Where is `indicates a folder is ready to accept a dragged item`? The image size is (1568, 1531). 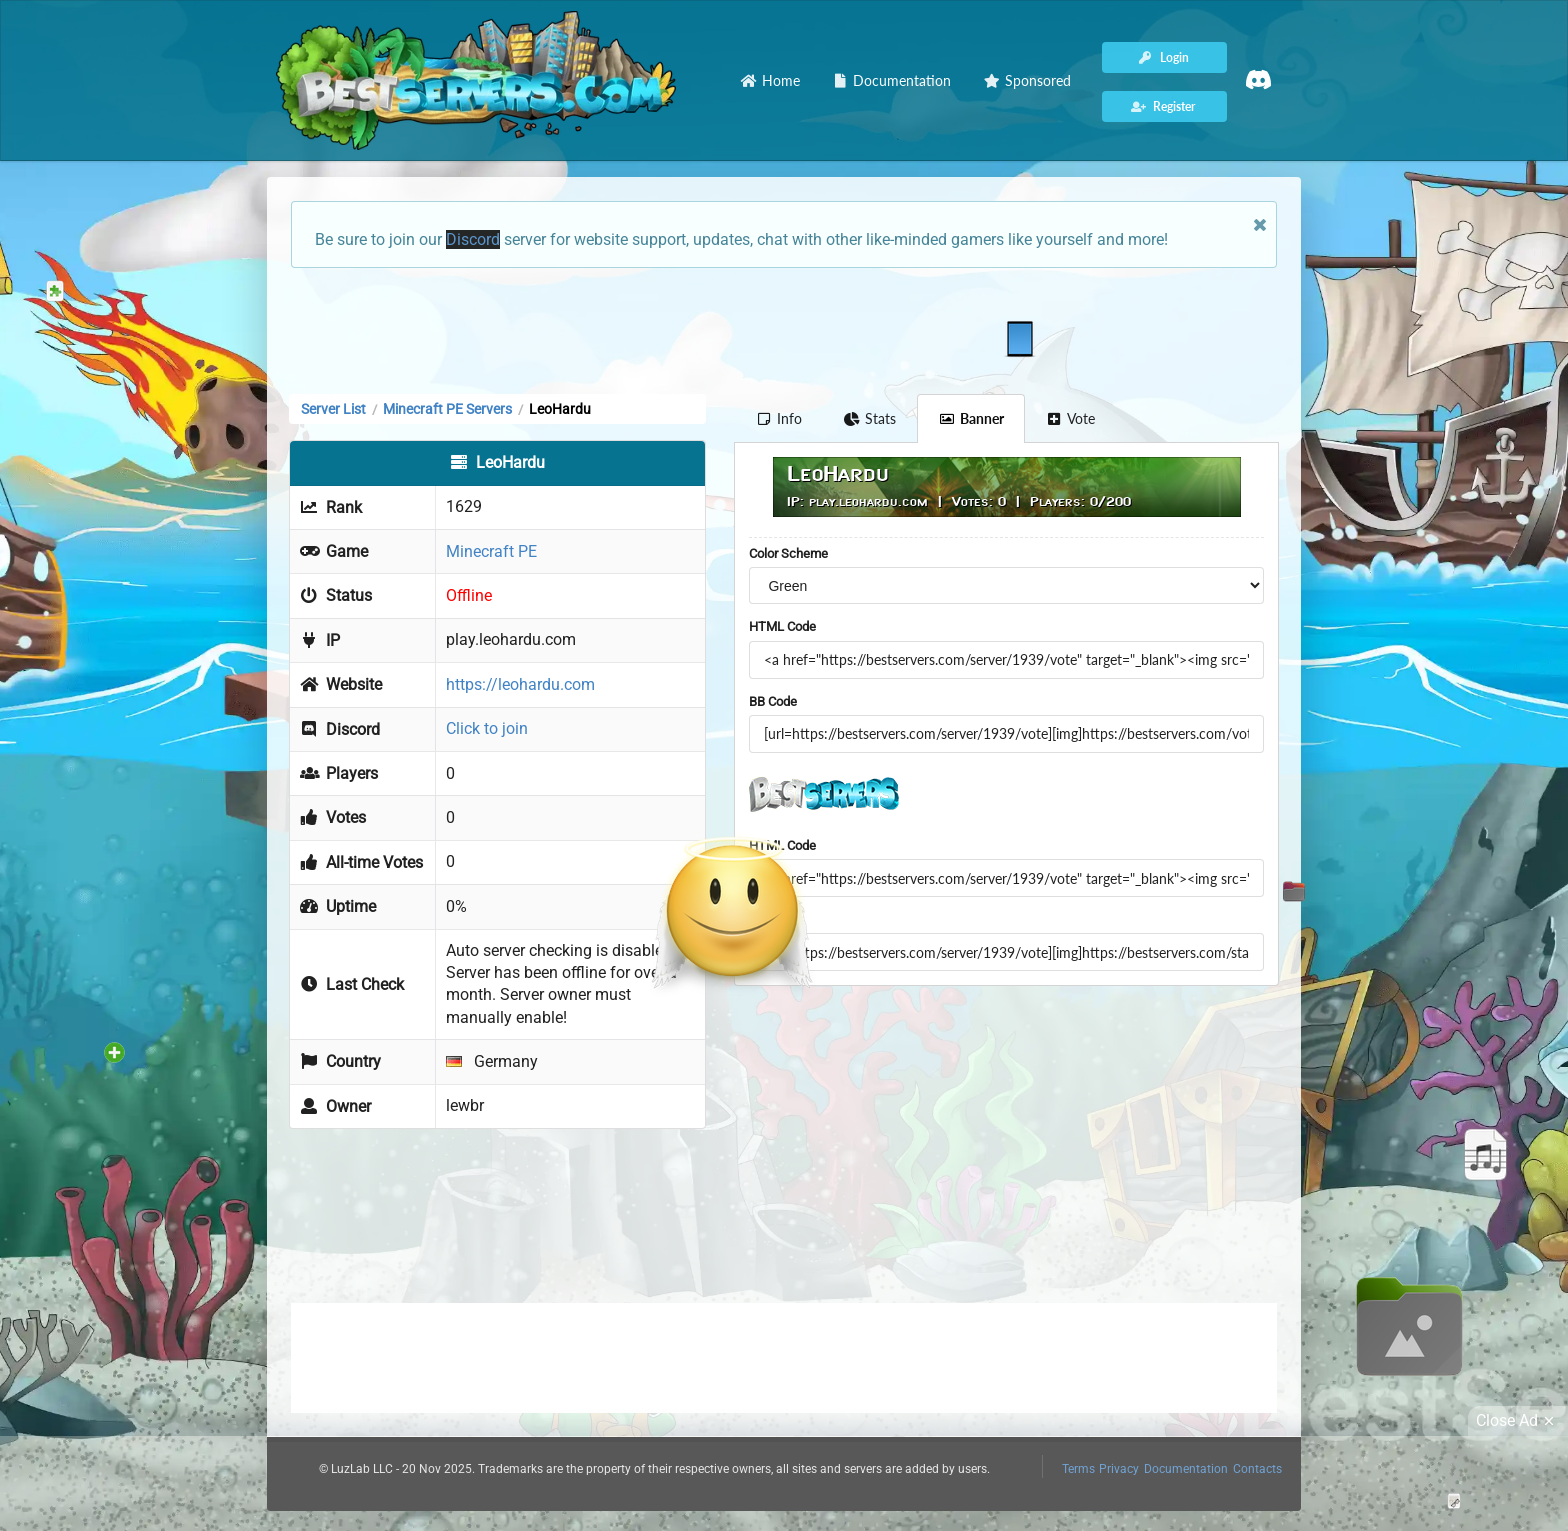 indicates a folder is ready to accept a dragged item is located at coordinates (1294, 891).